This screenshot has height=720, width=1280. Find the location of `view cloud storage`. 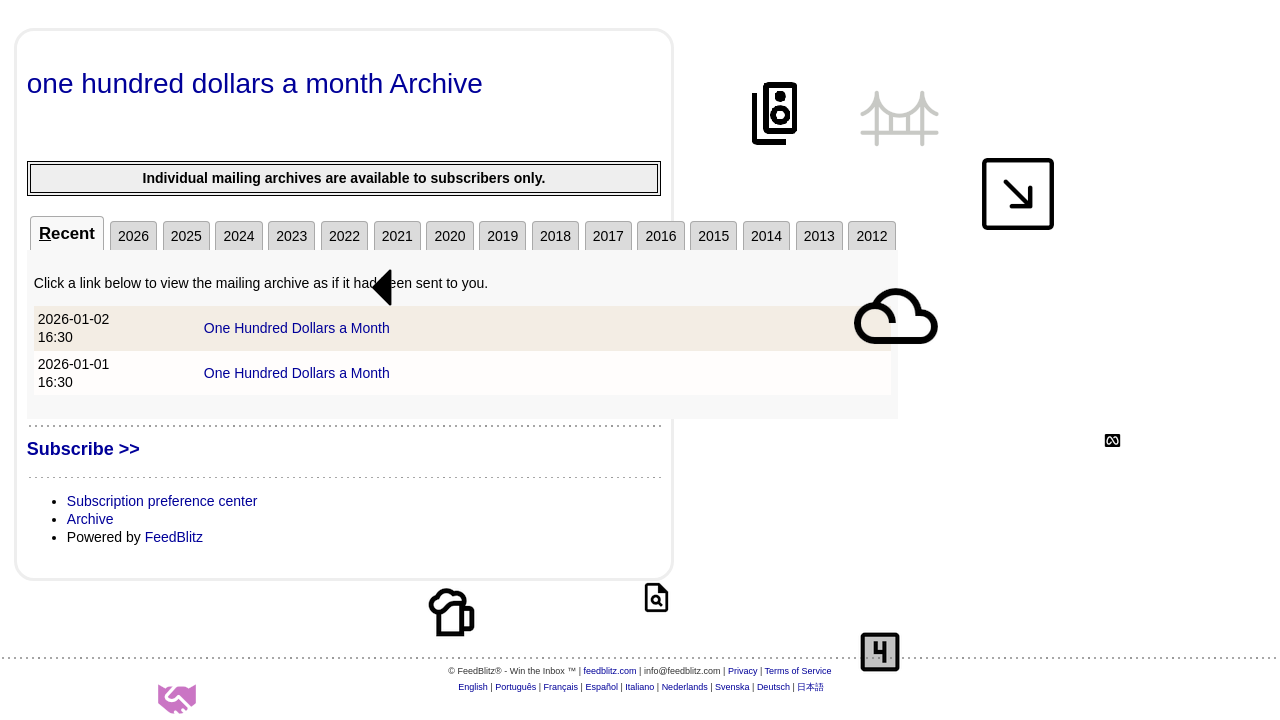

view cloud storage is located at coordinates (896, 316).